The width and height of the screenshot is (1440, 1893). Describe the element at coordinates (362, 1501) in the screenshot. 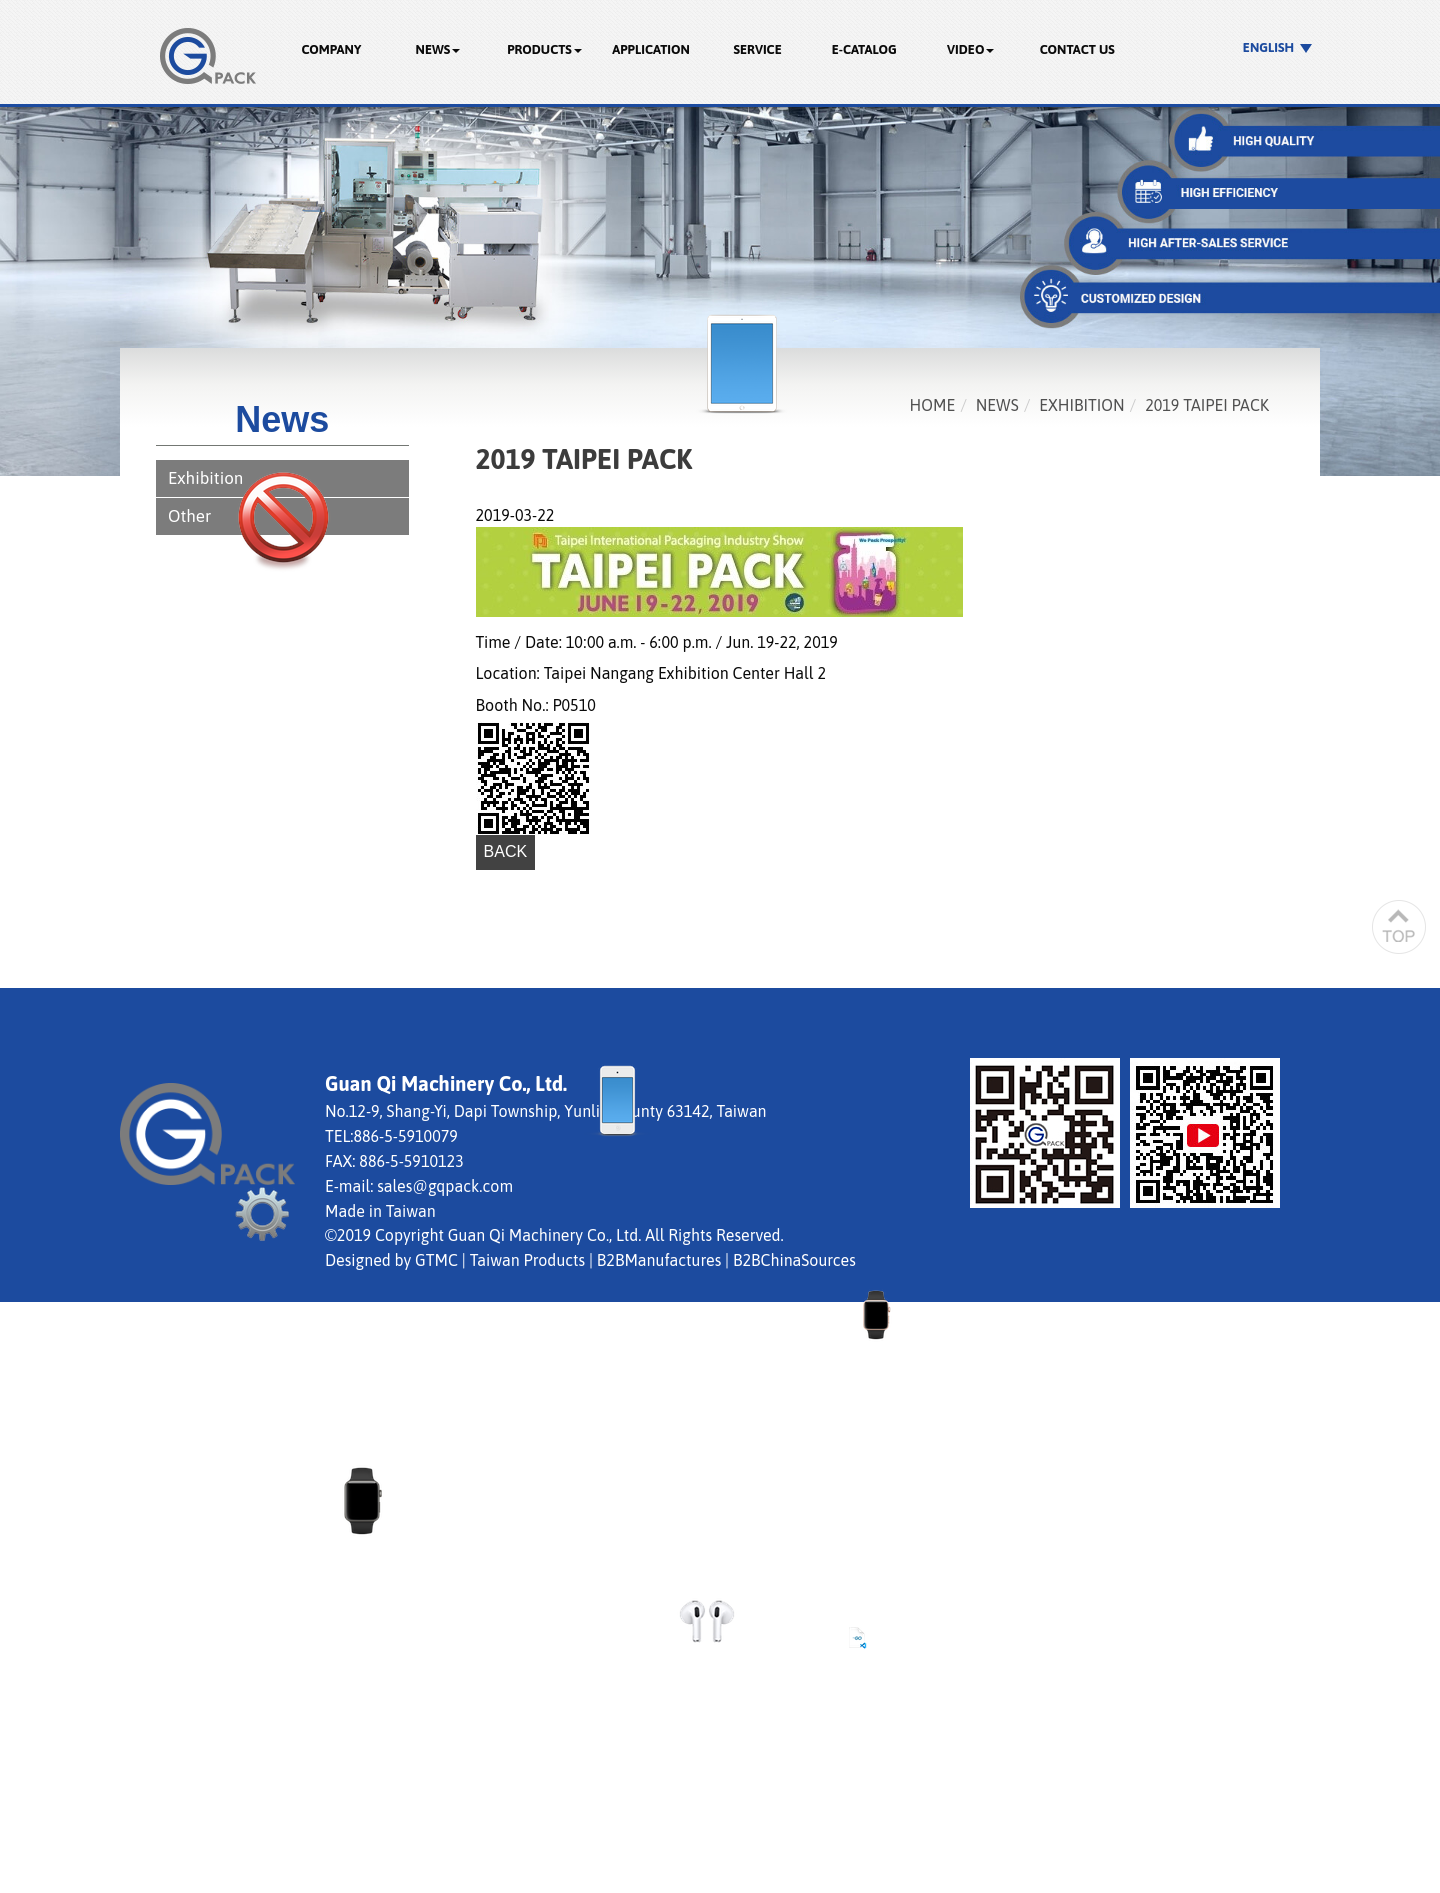

I see `apple watch series 3 device icon` at that location.